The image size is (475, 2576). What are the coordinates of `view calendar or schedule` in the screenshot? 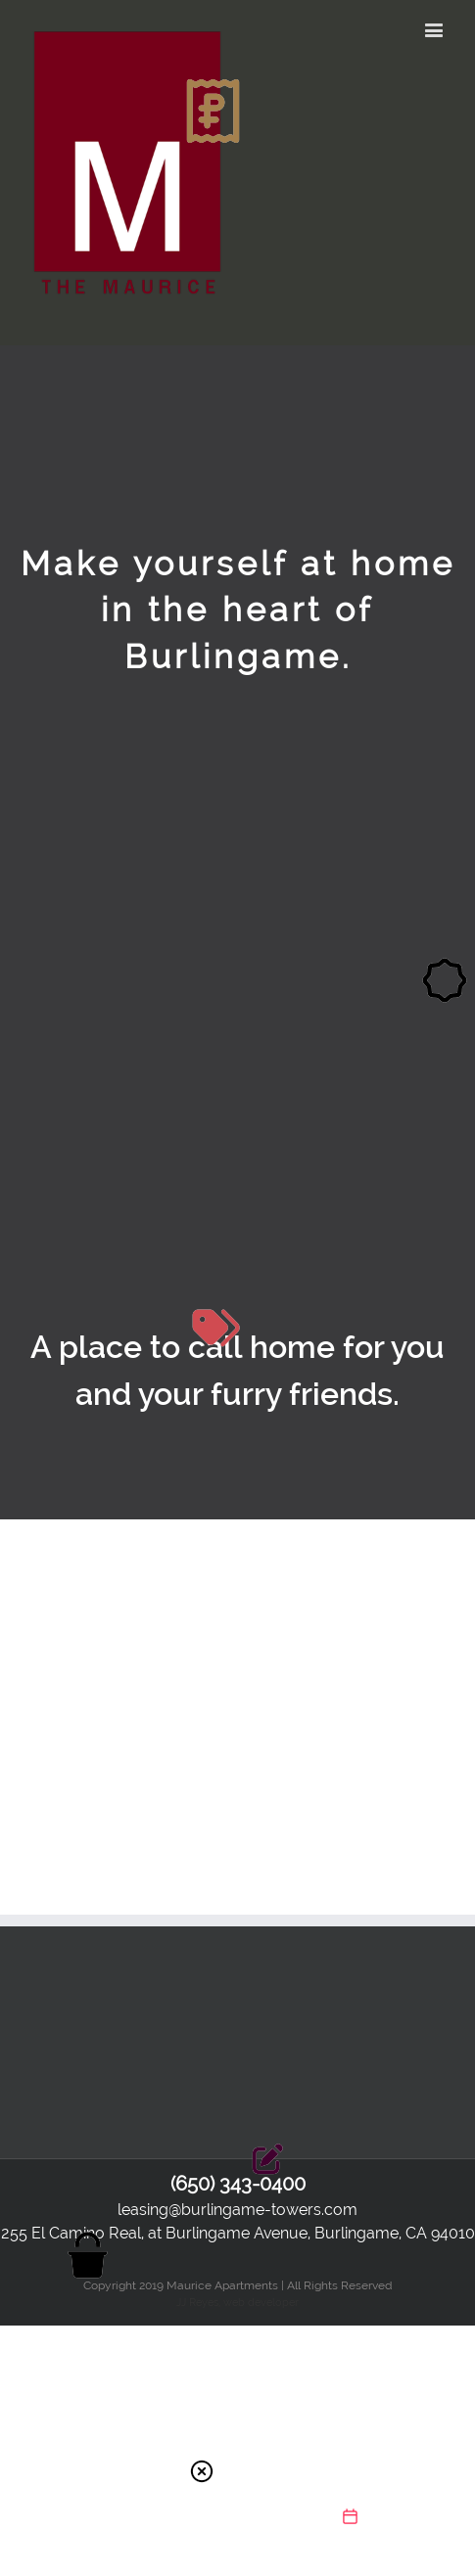 It's located at (350, 2516).